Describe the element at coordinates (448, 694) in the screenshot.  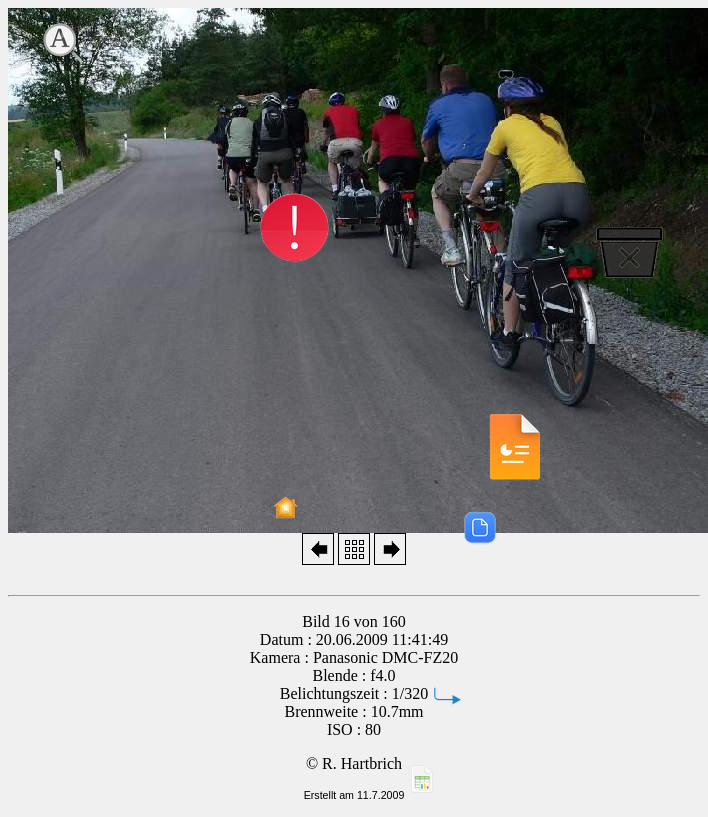
I see `forward an email message` at that location.